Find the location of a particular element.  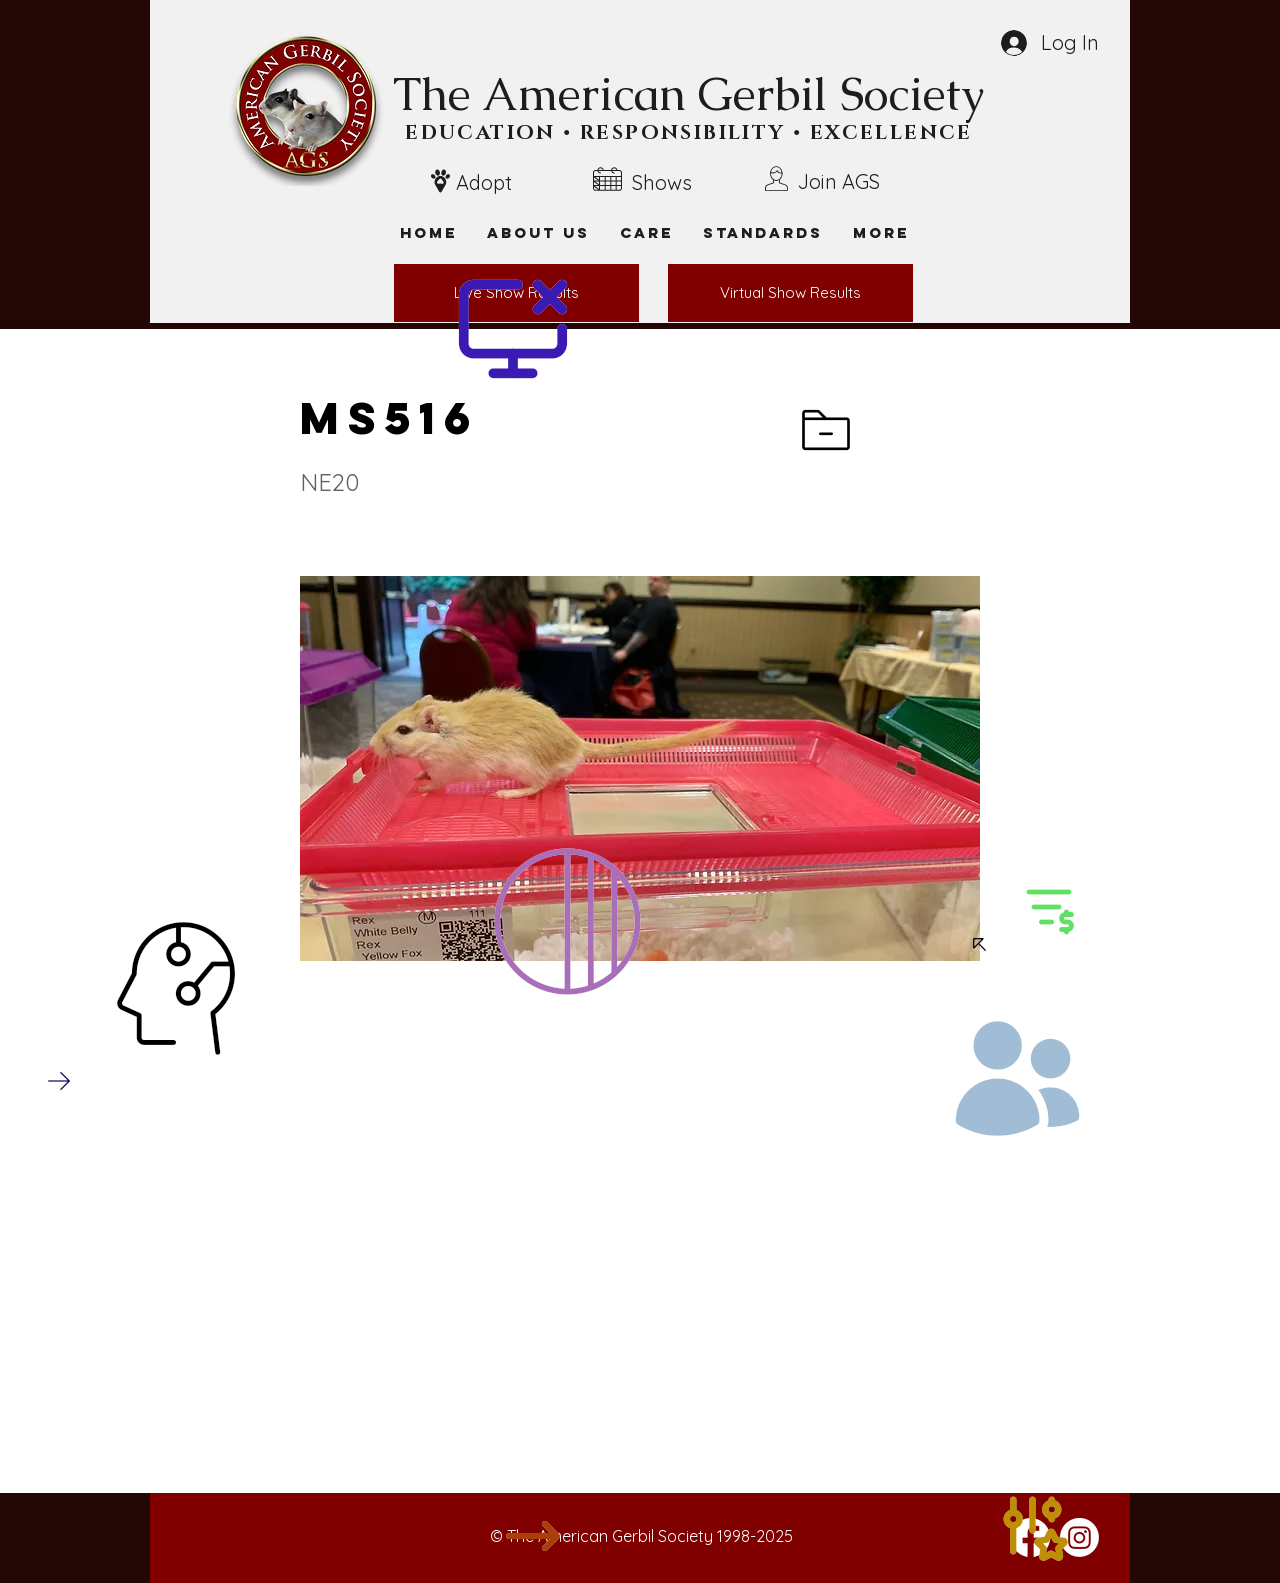

filter results by price or cost is located at coordinates (1049, 907).